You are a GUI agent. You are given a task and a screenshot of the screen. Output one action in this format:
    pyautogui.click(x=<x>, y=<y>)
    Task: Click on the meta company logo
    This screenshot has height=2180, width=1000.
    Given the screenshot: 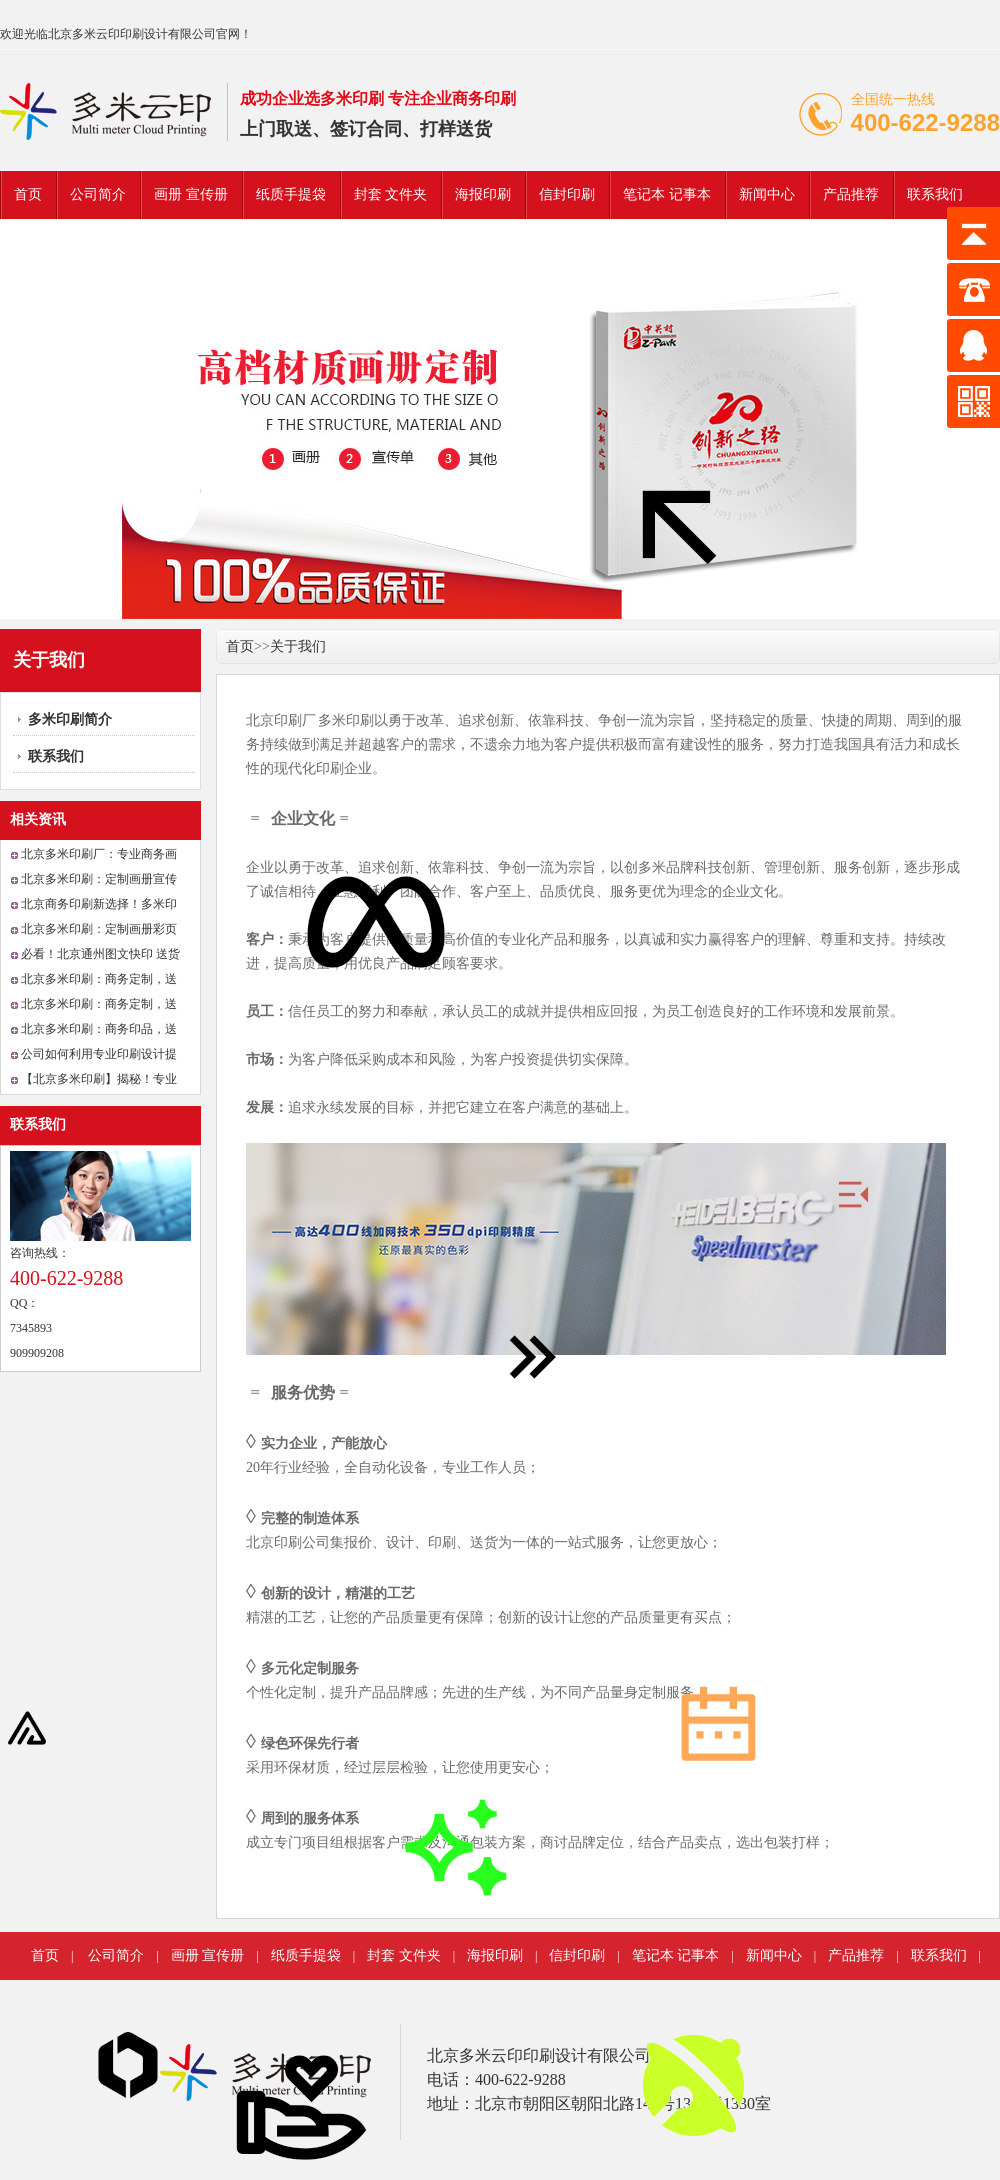 What is the action you would take?
    pyautogui.click(x=376, y=922)
    